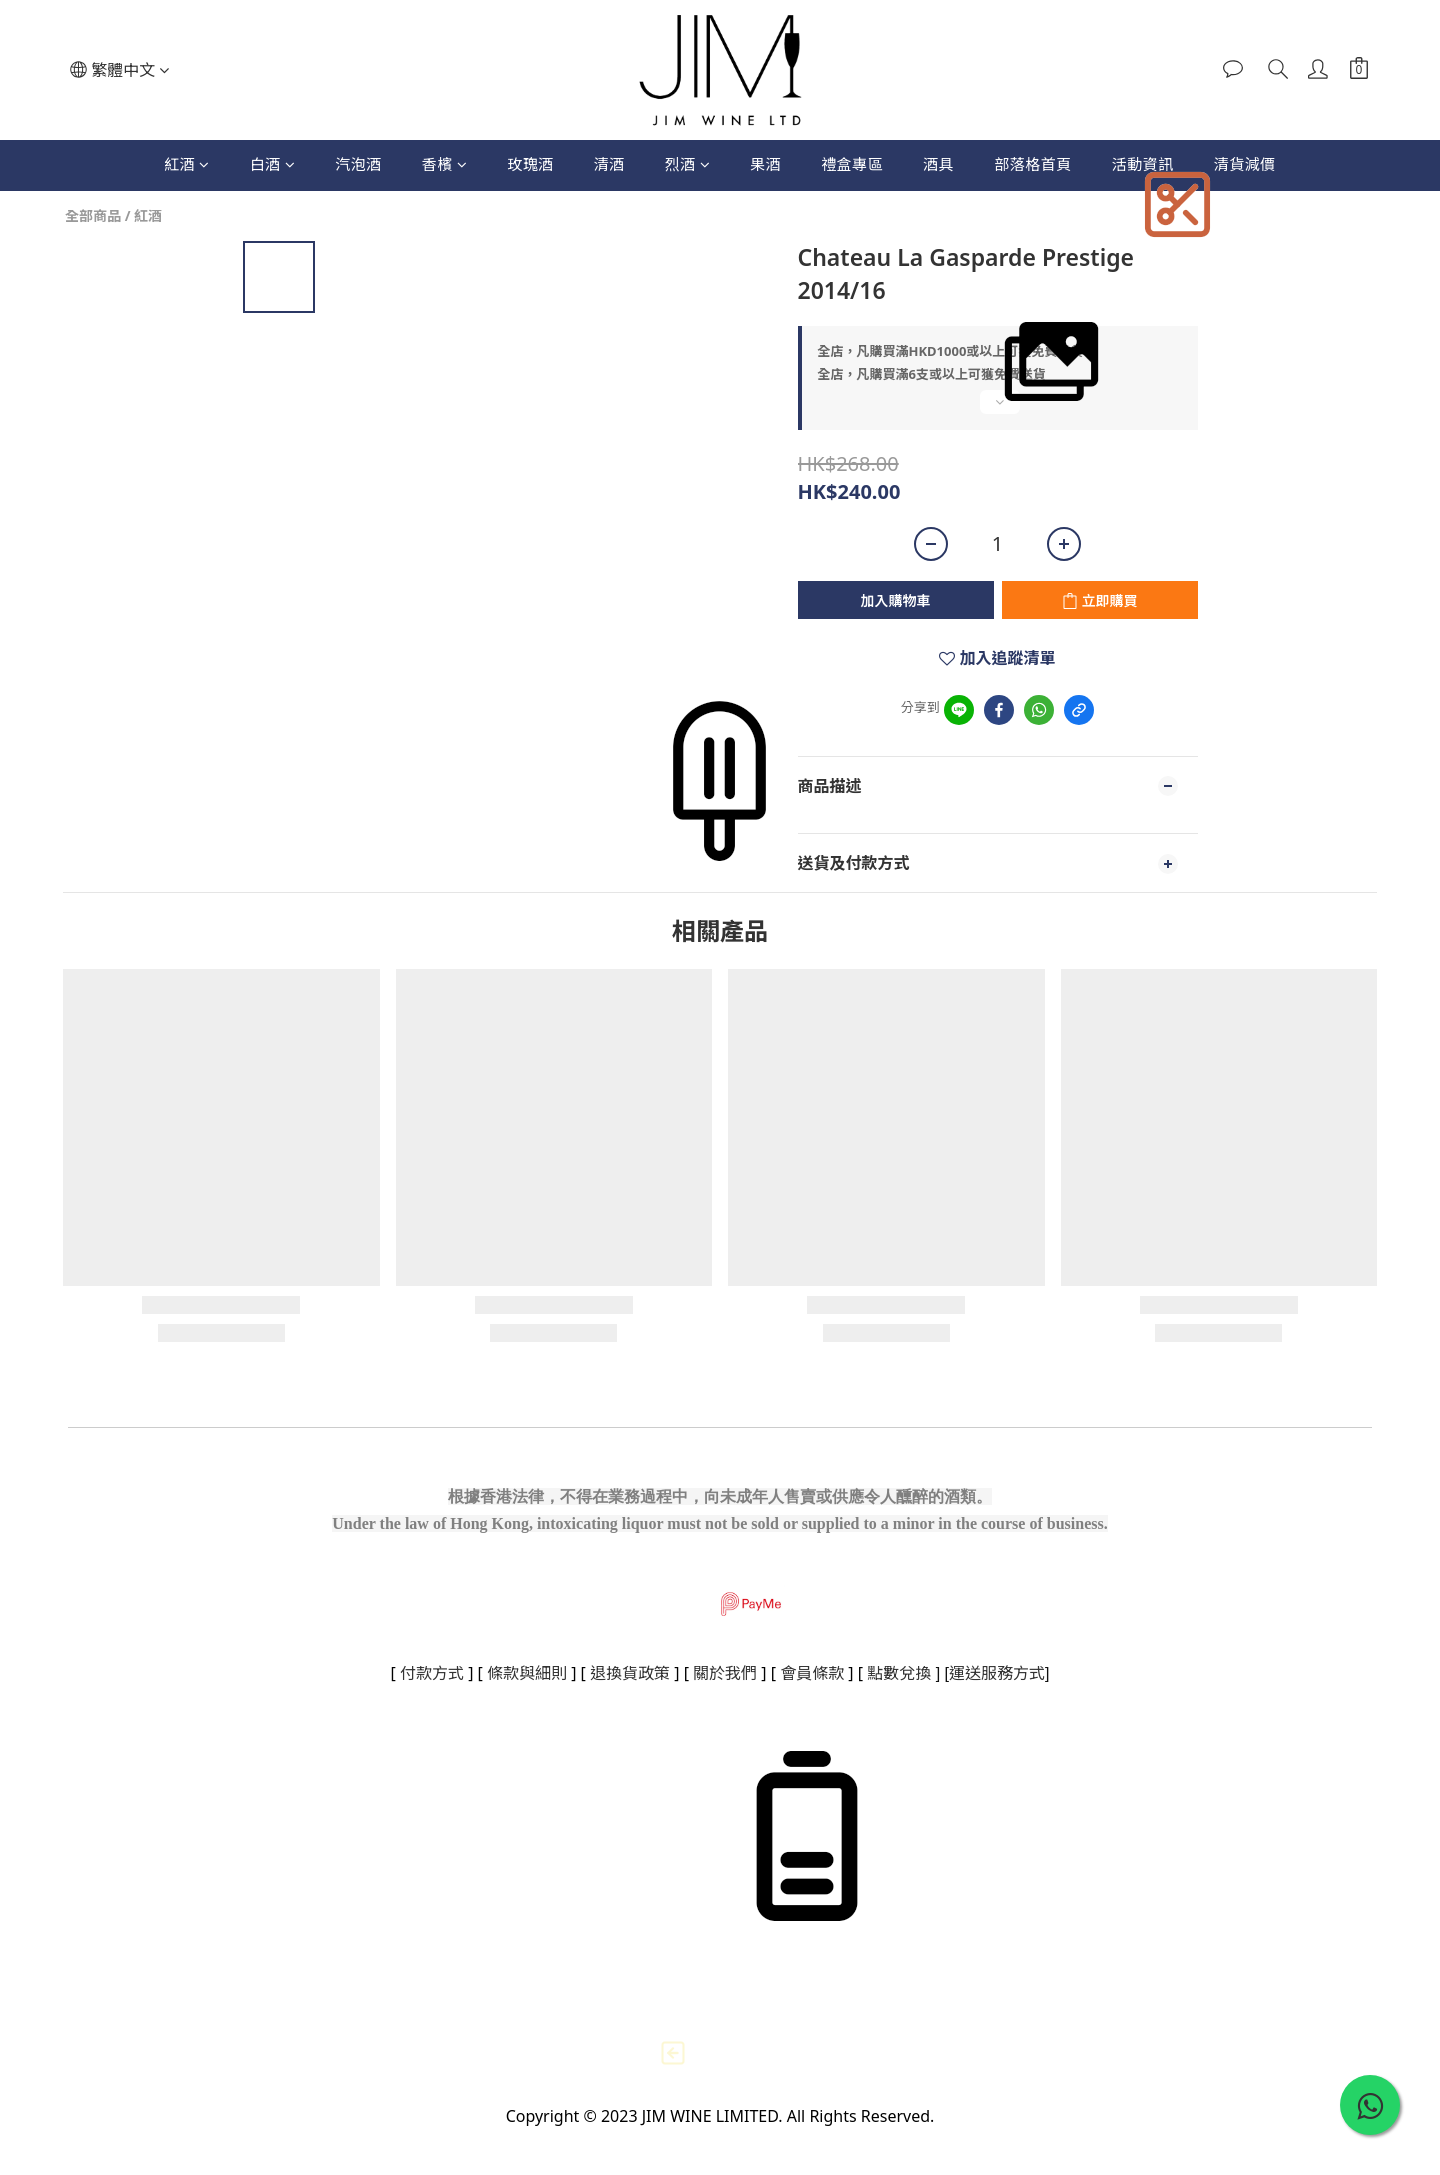 The image size is (1440, 2175). Describe the element at coordinates (1177, 204) in the screenshot. I see `cut or crop selected content` at that location.